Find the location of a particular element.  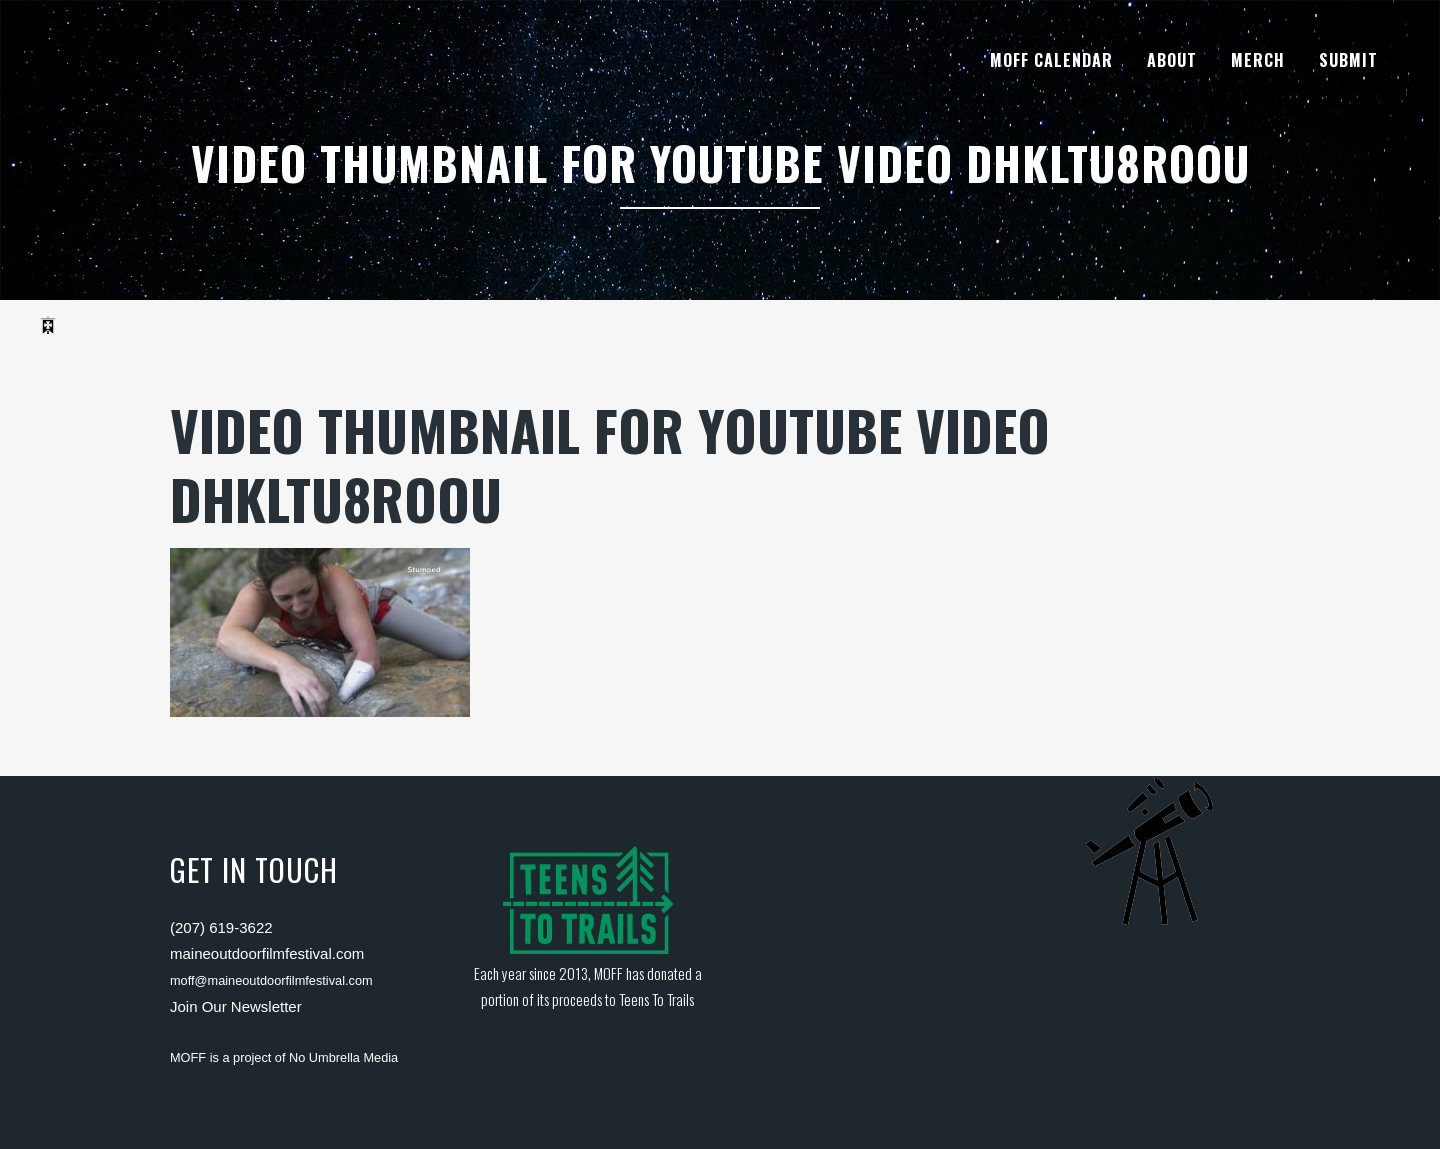

view guild or clan banner is located at coordinates (48, 325).